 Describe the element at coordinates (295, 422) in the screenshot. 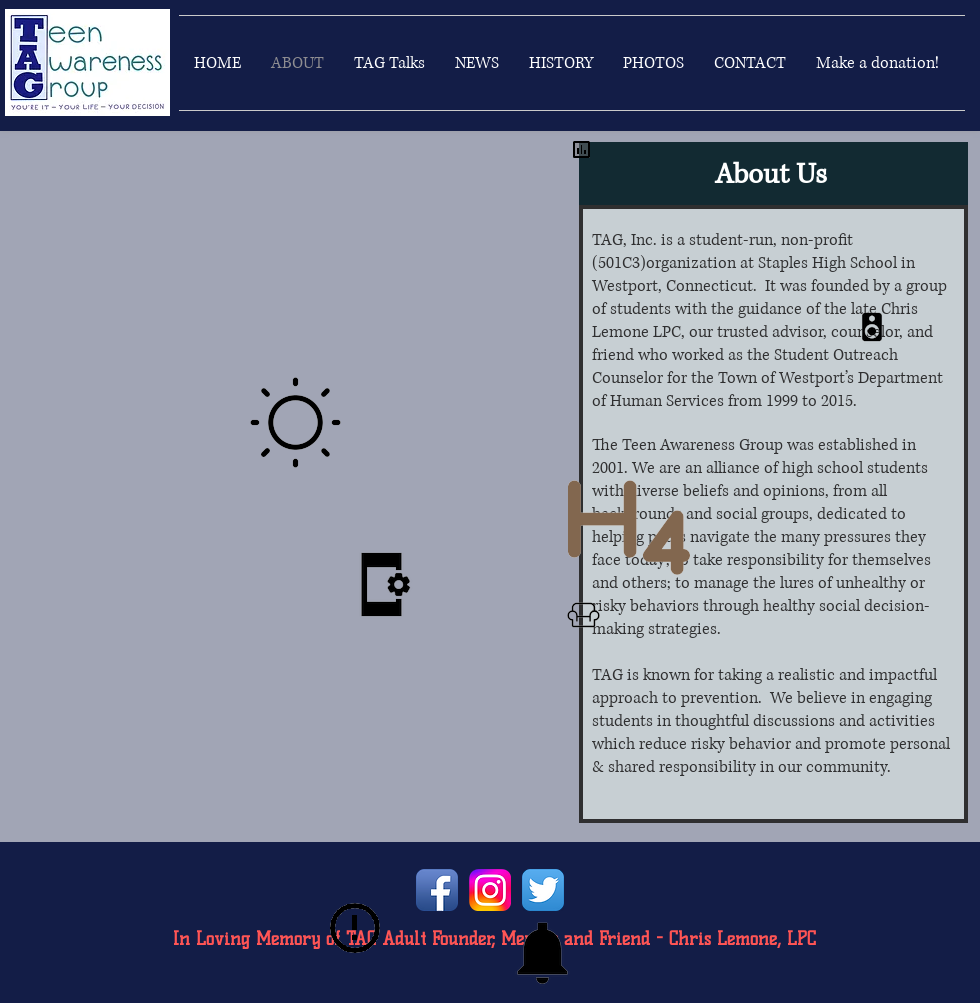

I see `reduce screen brightness` at that location.